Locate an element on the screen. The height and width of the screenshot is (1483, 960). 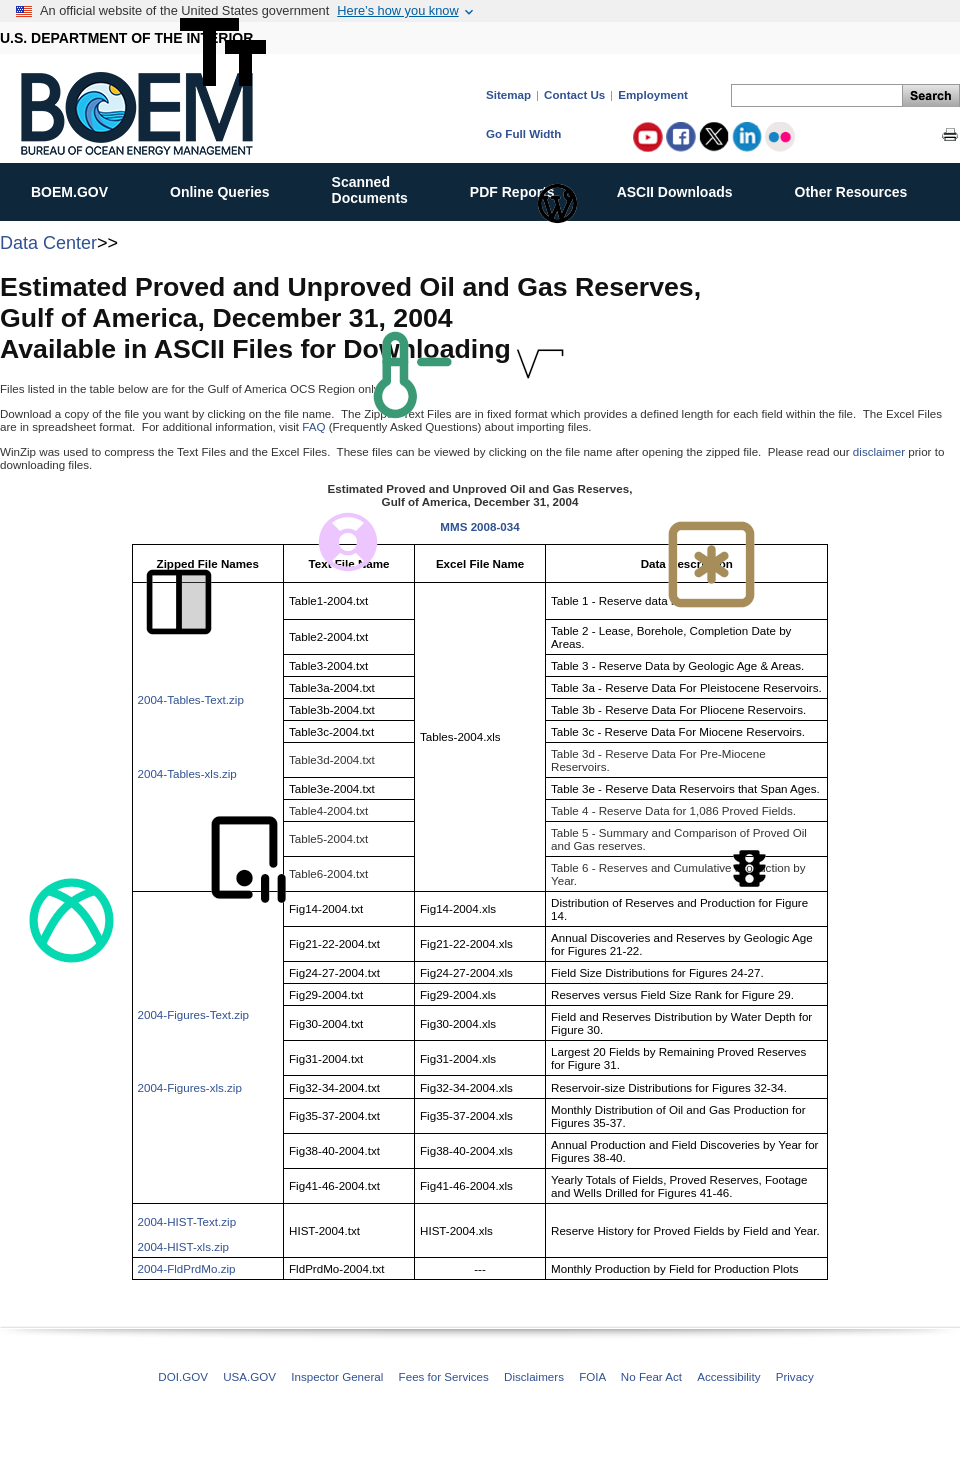
access help or support center is located at coordinates (348, 542).